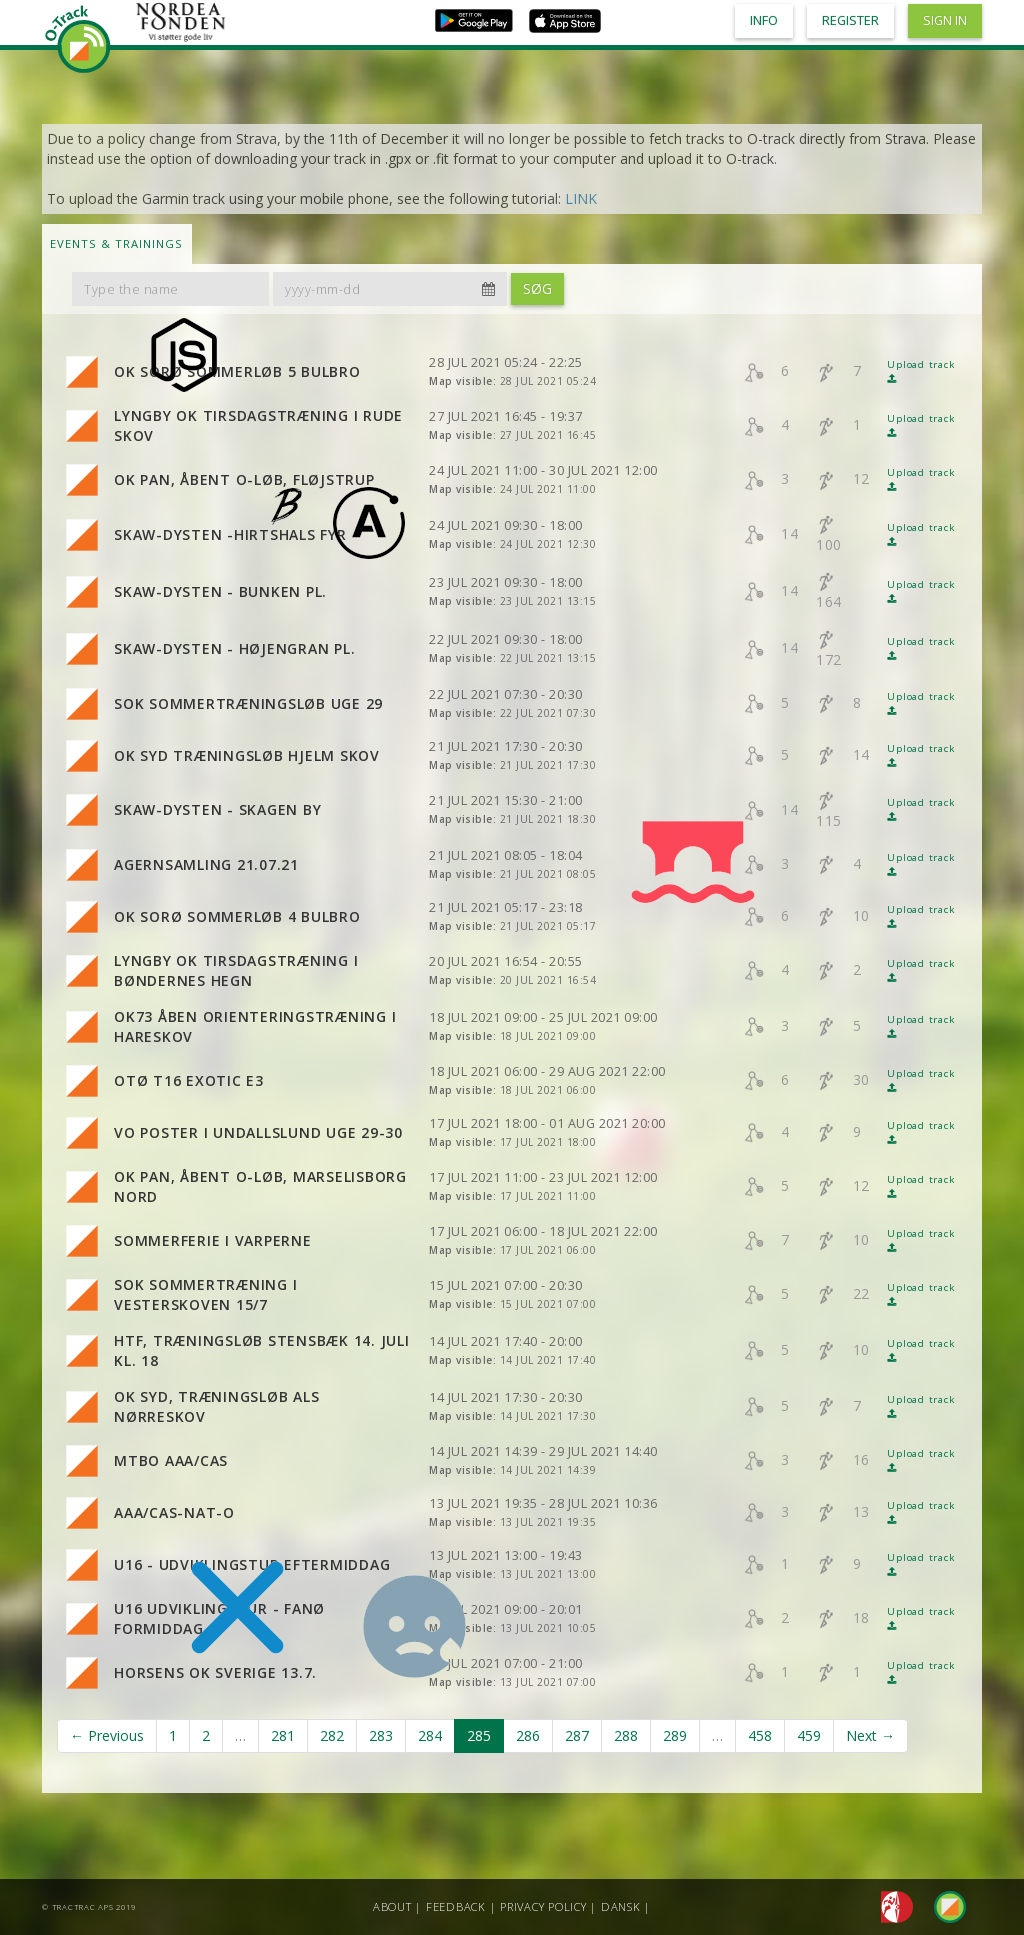 The image size is (1024, 1935). What do you see at coordinates (184, 355) in the screenshot?
I see `Node.js logo` at bounding box center [184, 355].